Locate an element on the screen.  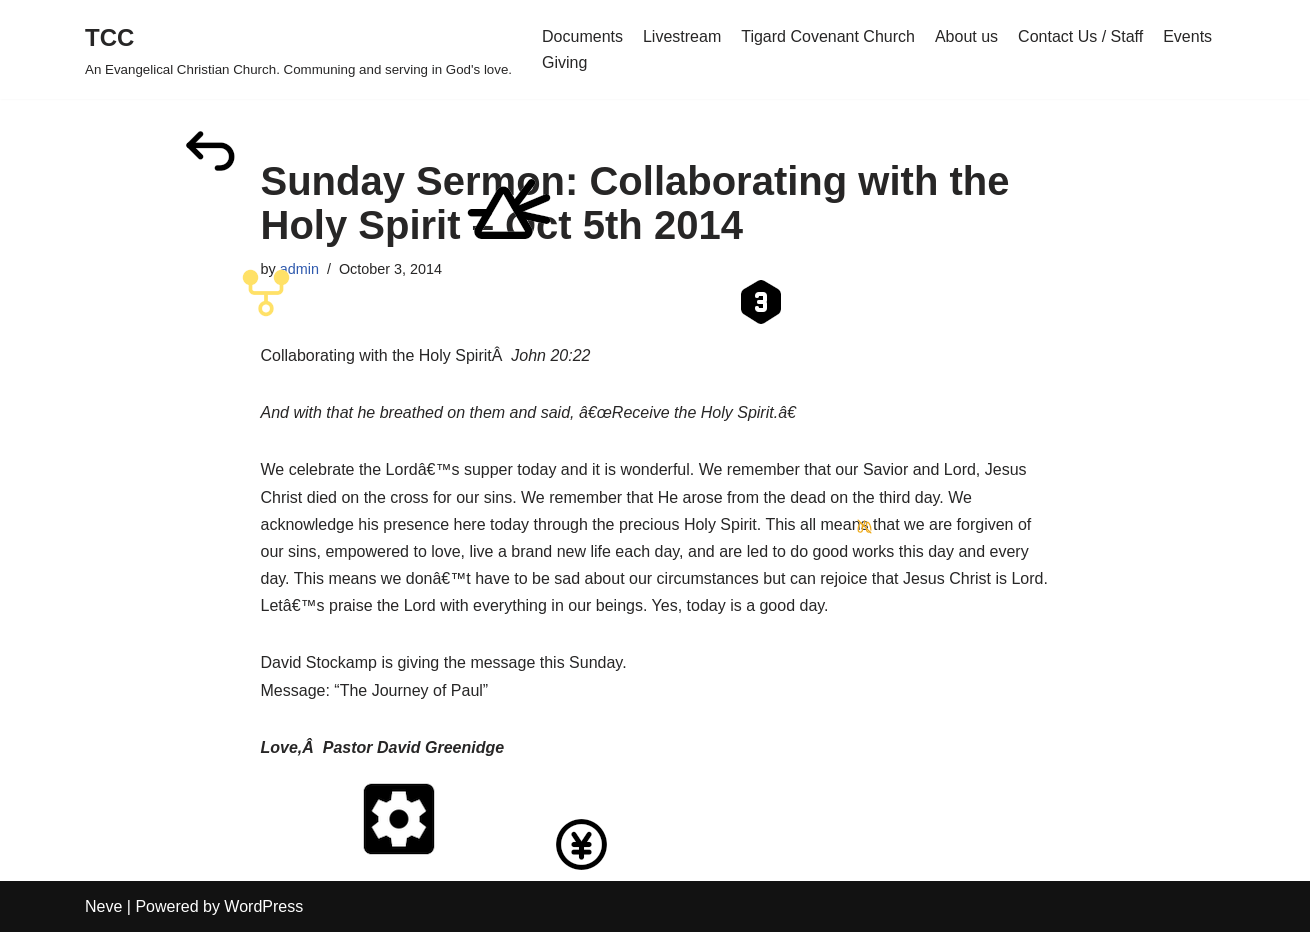
toggle light refraction or prism effect is located at coordinates (509, 209).